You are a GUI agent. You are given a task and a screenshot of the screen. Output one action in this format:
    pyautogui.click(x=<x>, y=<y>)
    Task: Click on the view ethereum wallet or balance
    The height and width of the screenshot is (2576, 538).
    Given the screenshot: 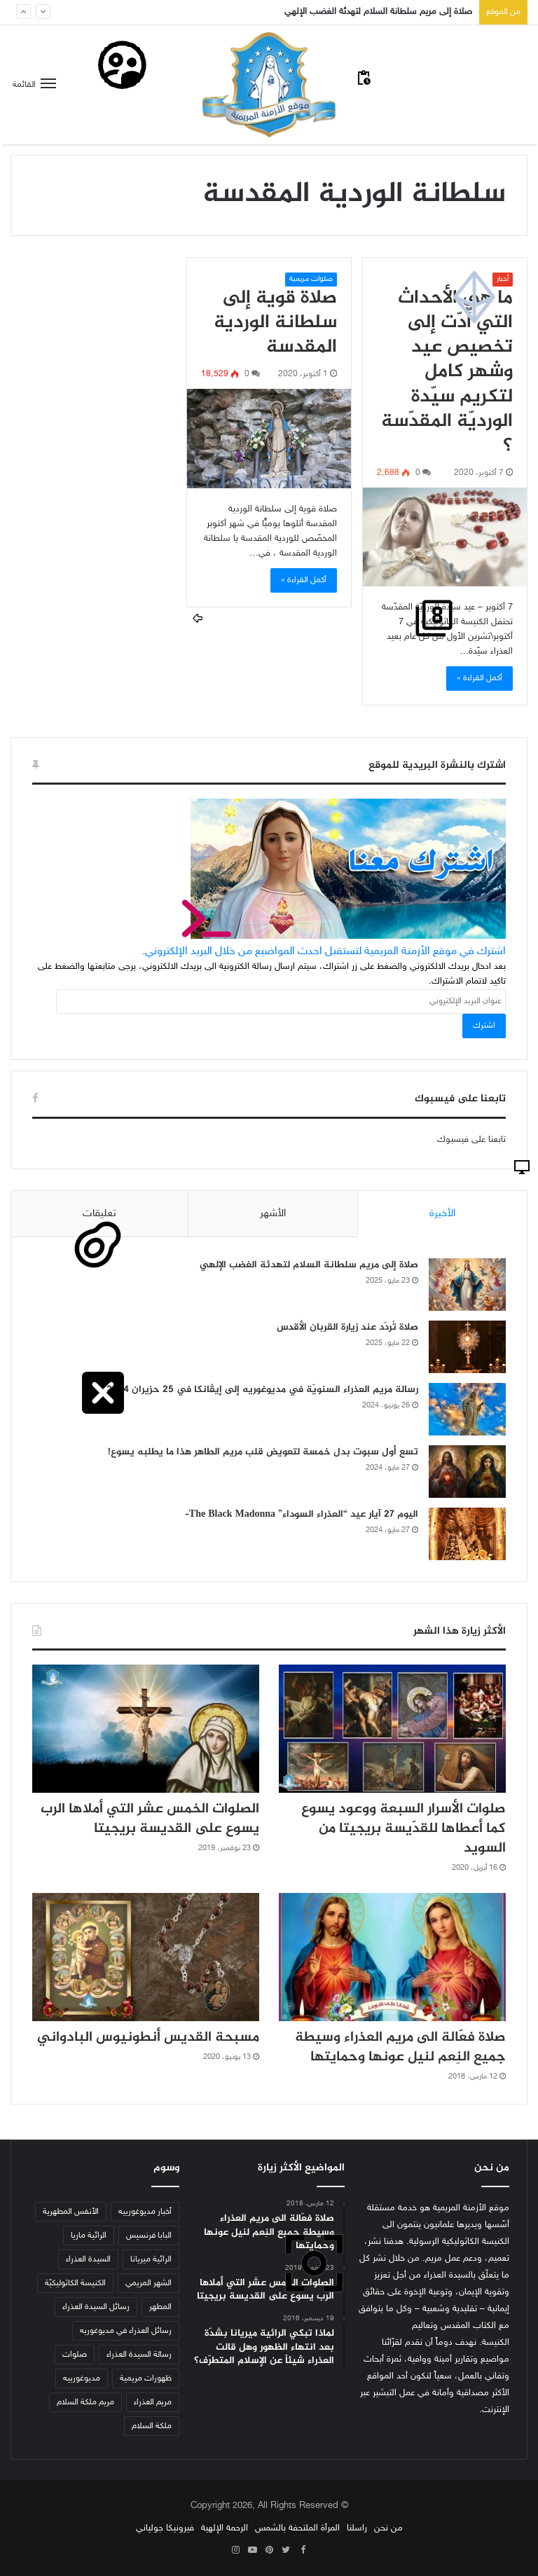 What is the action you would take?
    pyautogui.click(x=474, y=297)
    